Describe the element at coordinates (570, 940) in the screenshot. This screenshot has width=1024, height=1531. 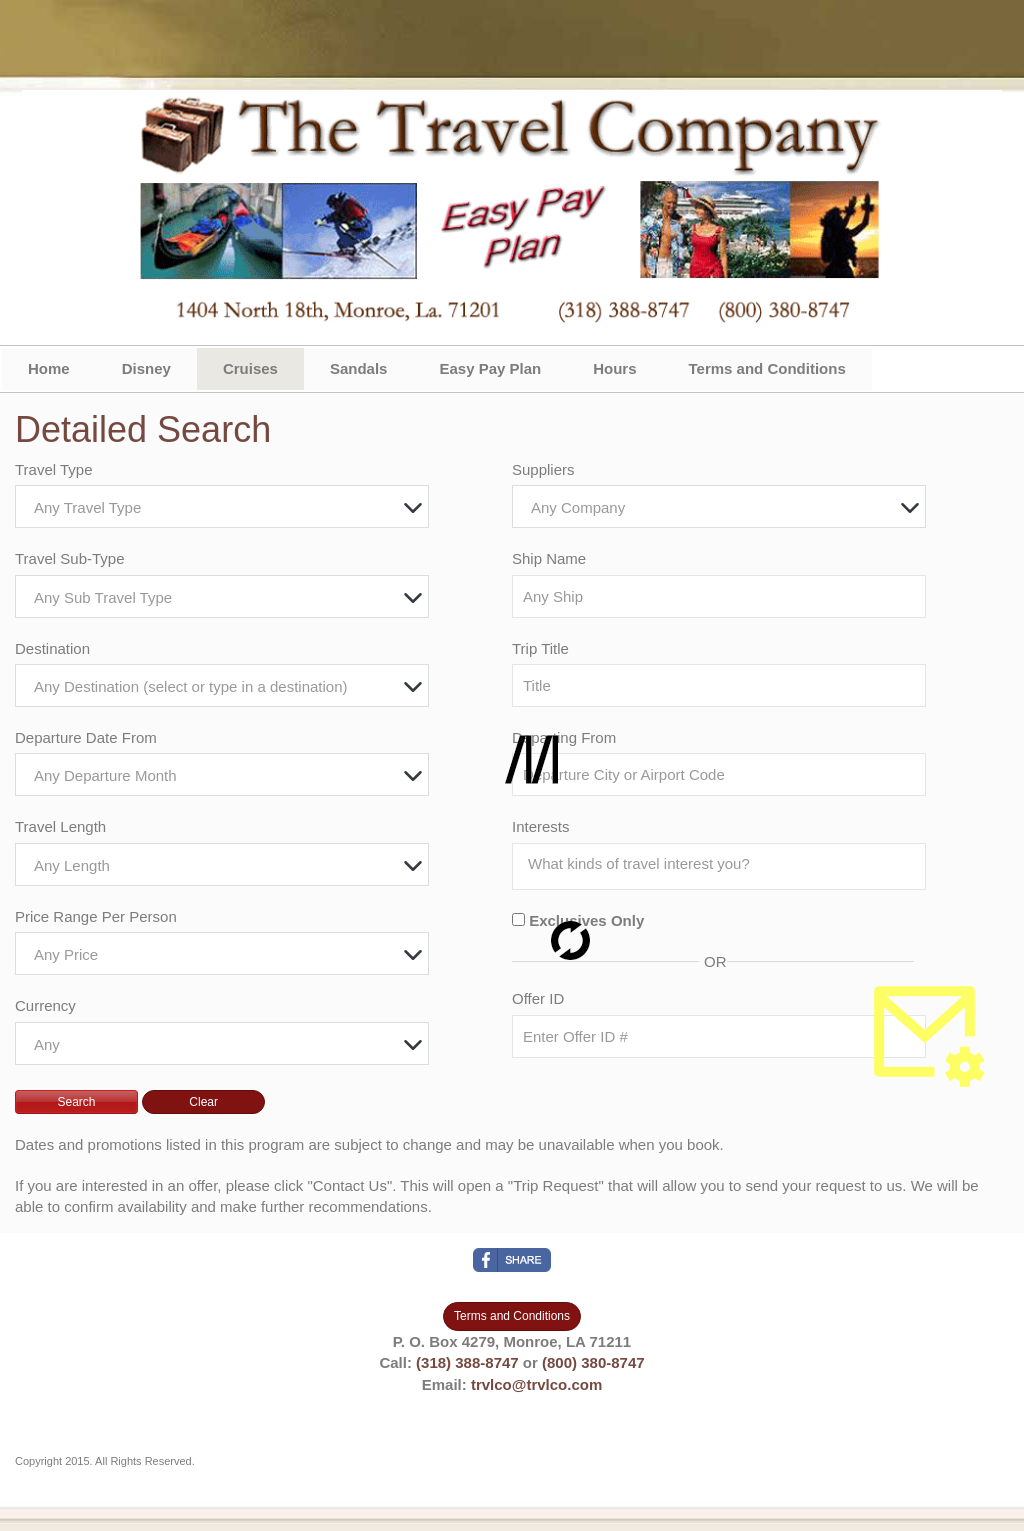
I see `open MLflow machine learning platform` at that location.